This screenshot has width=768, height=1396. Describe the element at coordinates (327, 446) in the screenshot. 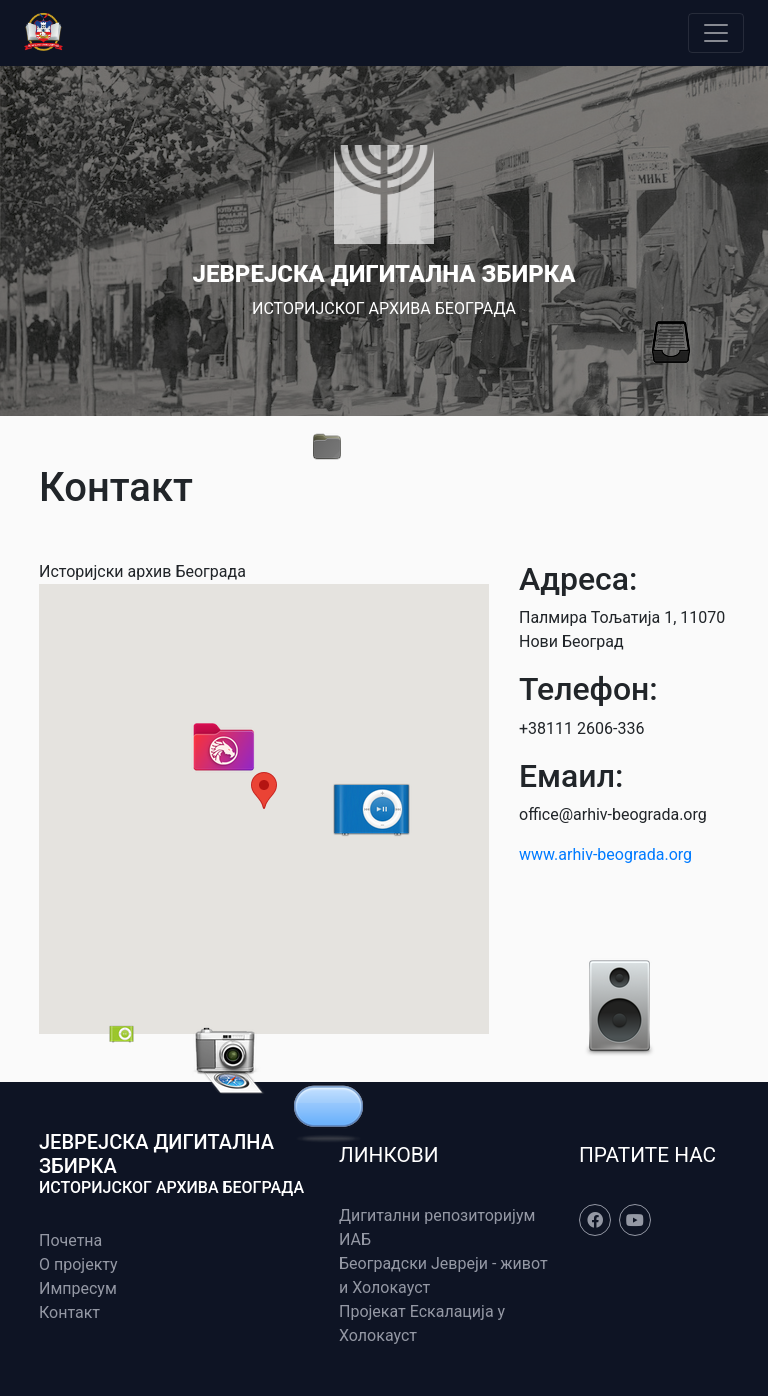

I see `open a folder to view its contents` at that location.